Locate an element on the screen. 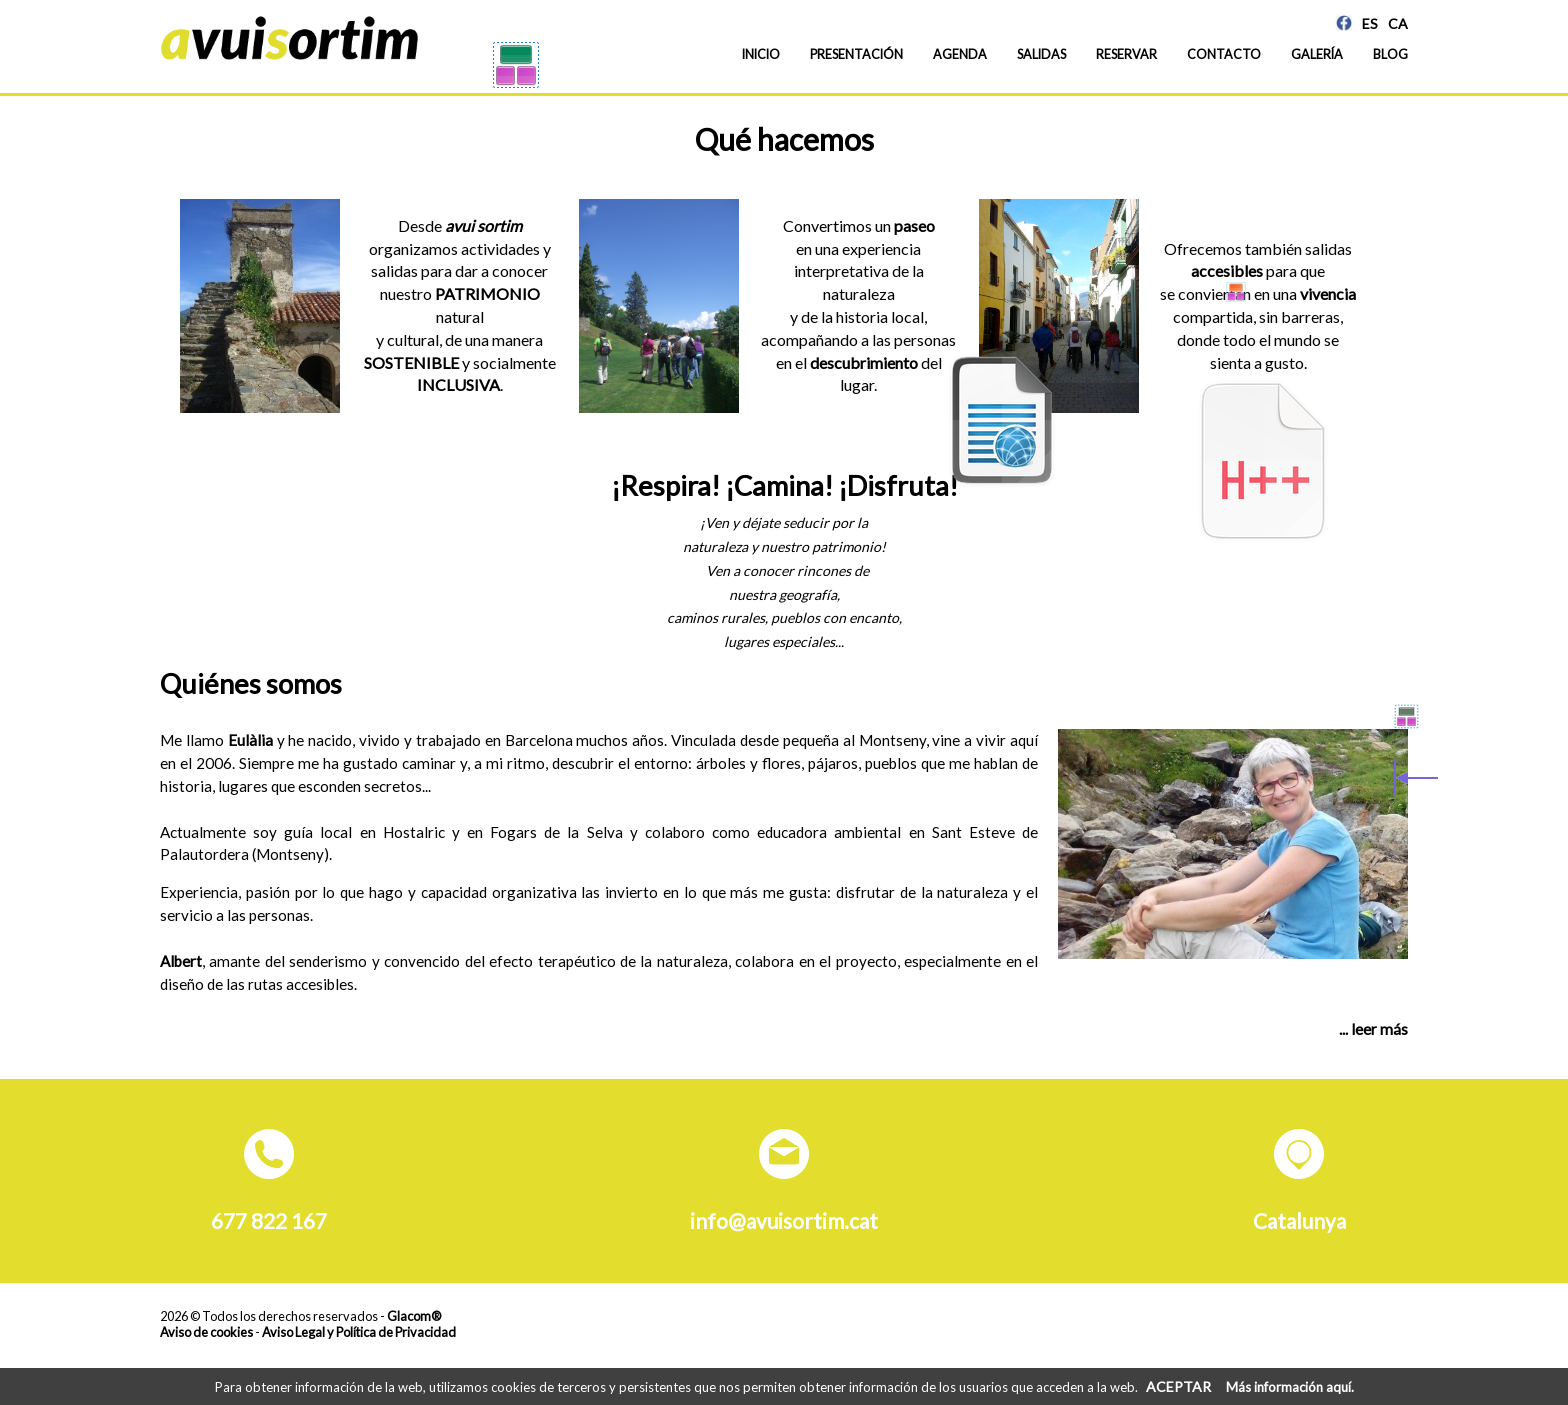 This screenshot has height=1405, width=1568. a c++ header file is located at coordinates (1263, 461).